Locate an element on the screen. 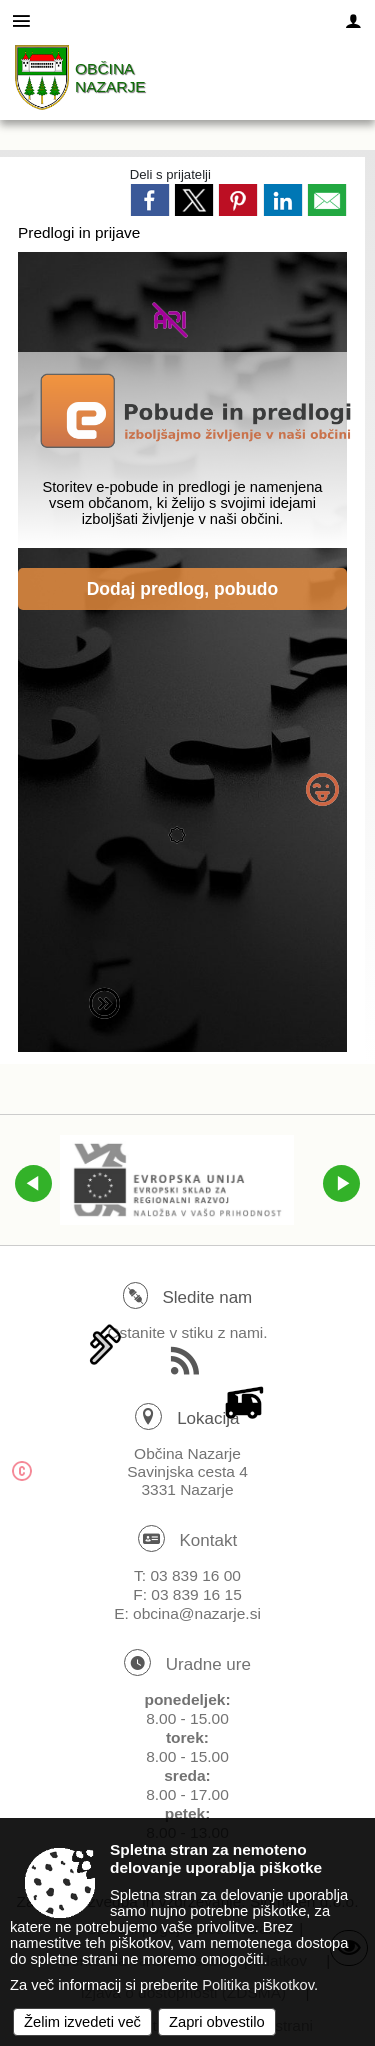 Image resolution: width=375 pixels, height=2046 pixels. indicates an achievement or badge earned is located at coordinates (177, 835).